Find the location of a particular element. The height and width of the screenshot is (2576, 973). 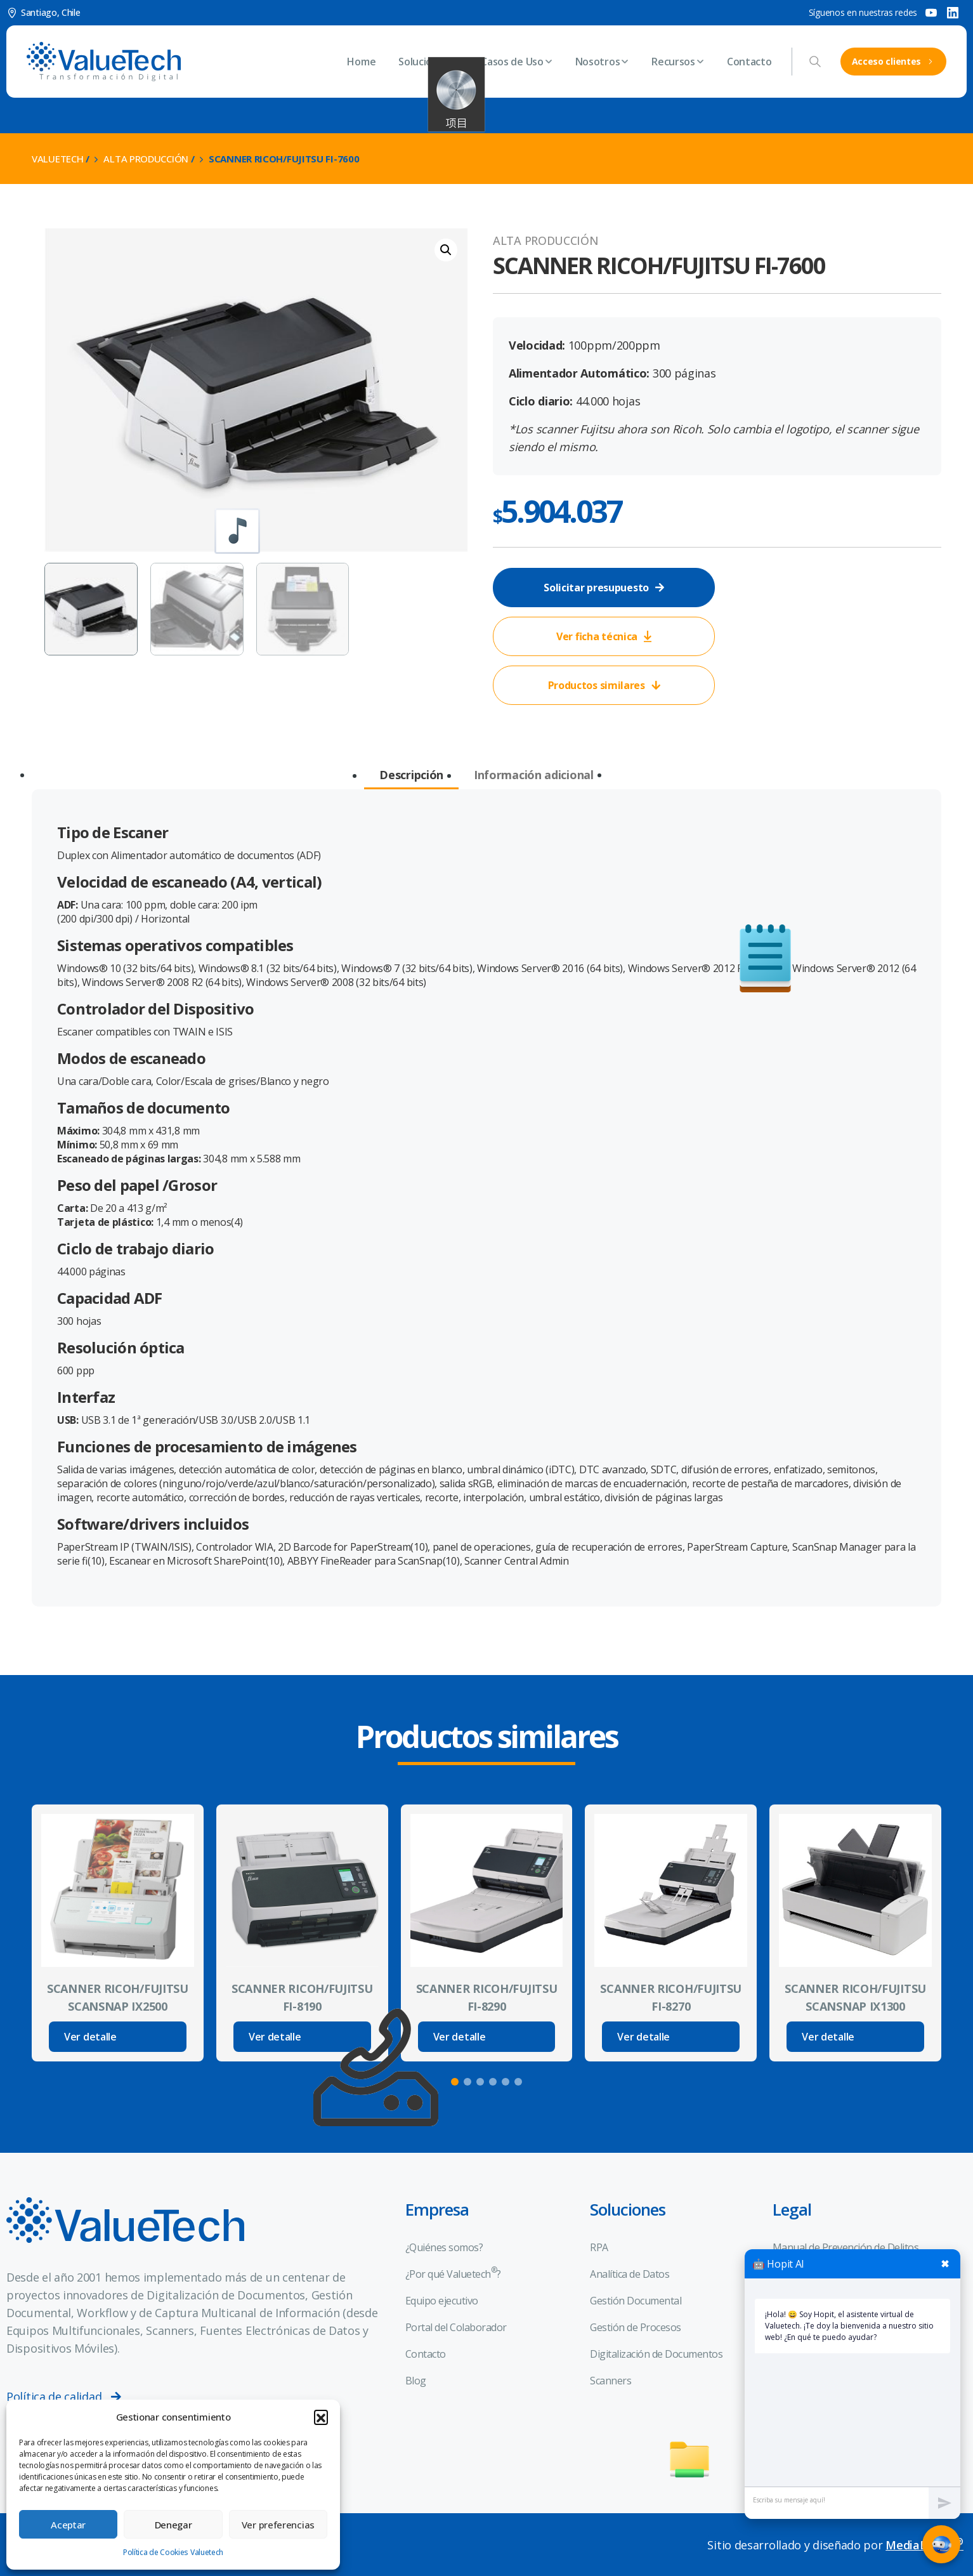

open notepad application is located at coordinates (765, 958).